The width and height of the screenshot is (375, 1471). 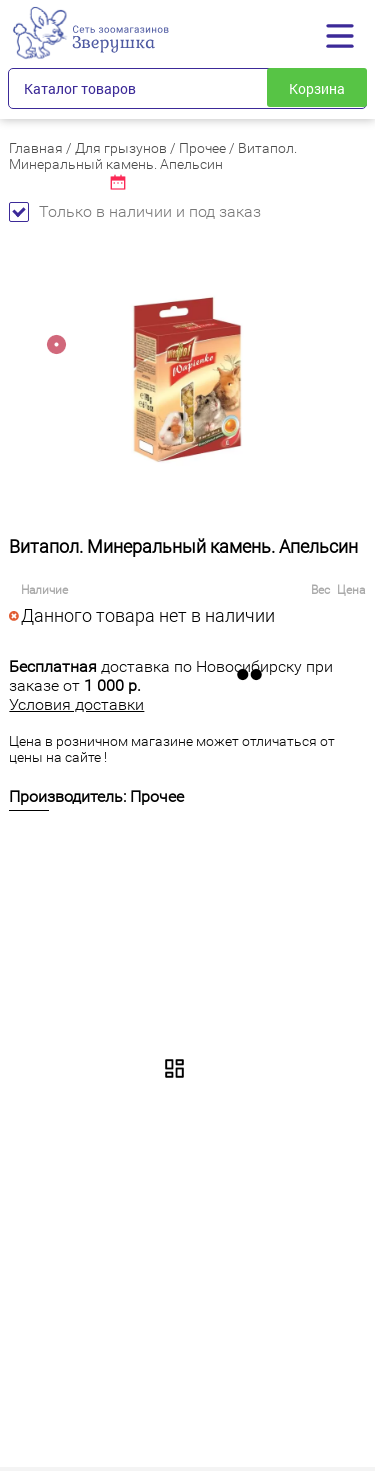 I want to click on open Flickr app, so click(x=249, y=674).